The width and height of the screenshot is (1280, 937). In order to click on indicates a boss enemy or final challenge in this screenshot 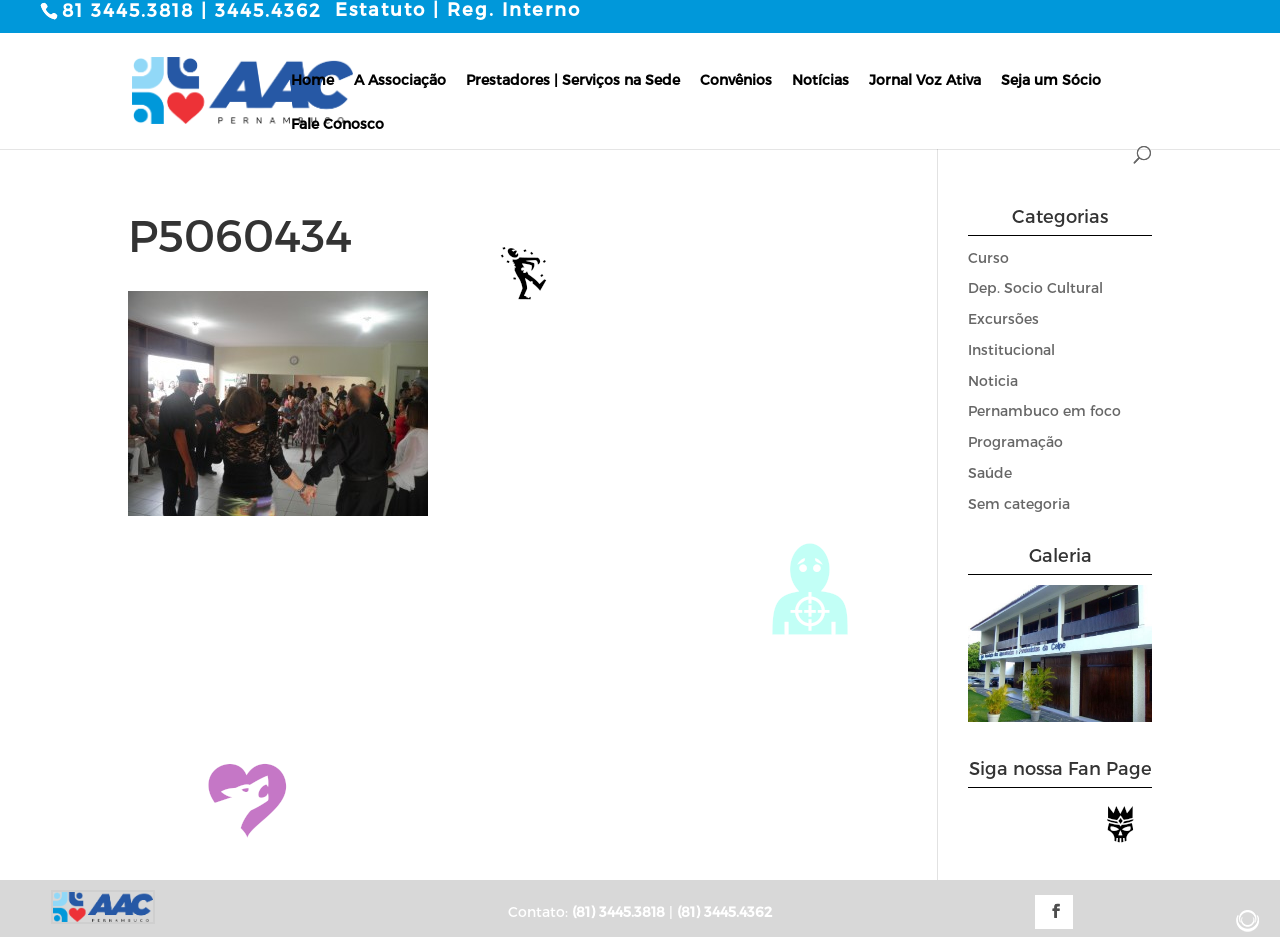, I will do `click(1120, 824)`.